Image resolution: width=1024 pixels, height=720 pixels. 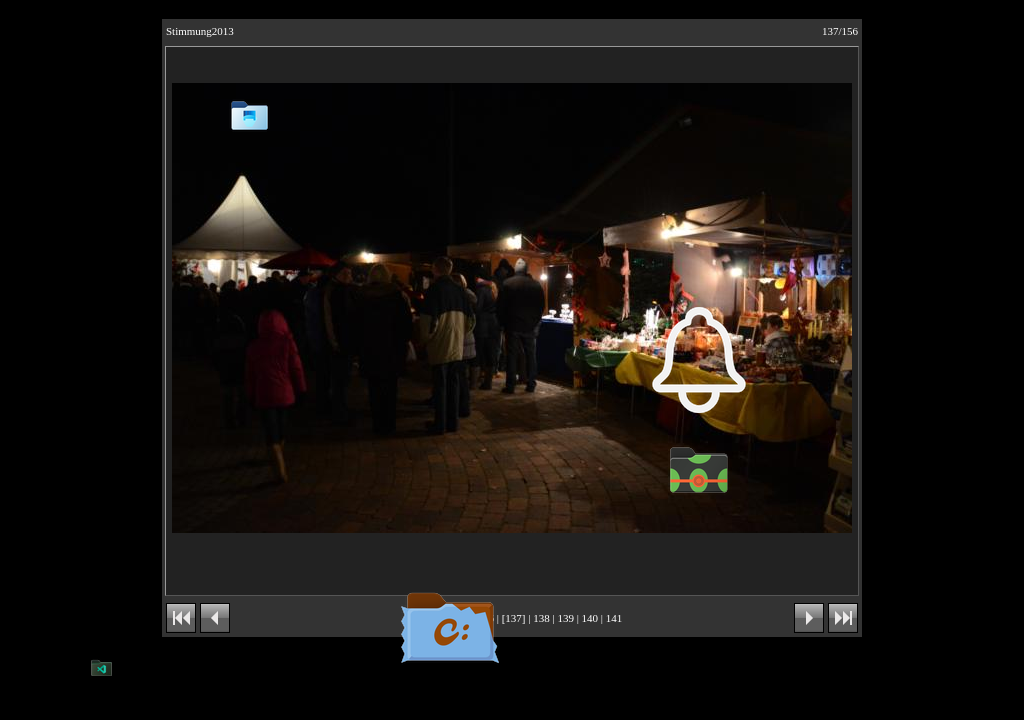 What do you see at coordinates (698, 471) in the screenshot?
I see `open folder containing pokémon dusk ball themed content` at bounding box center [698, 471].